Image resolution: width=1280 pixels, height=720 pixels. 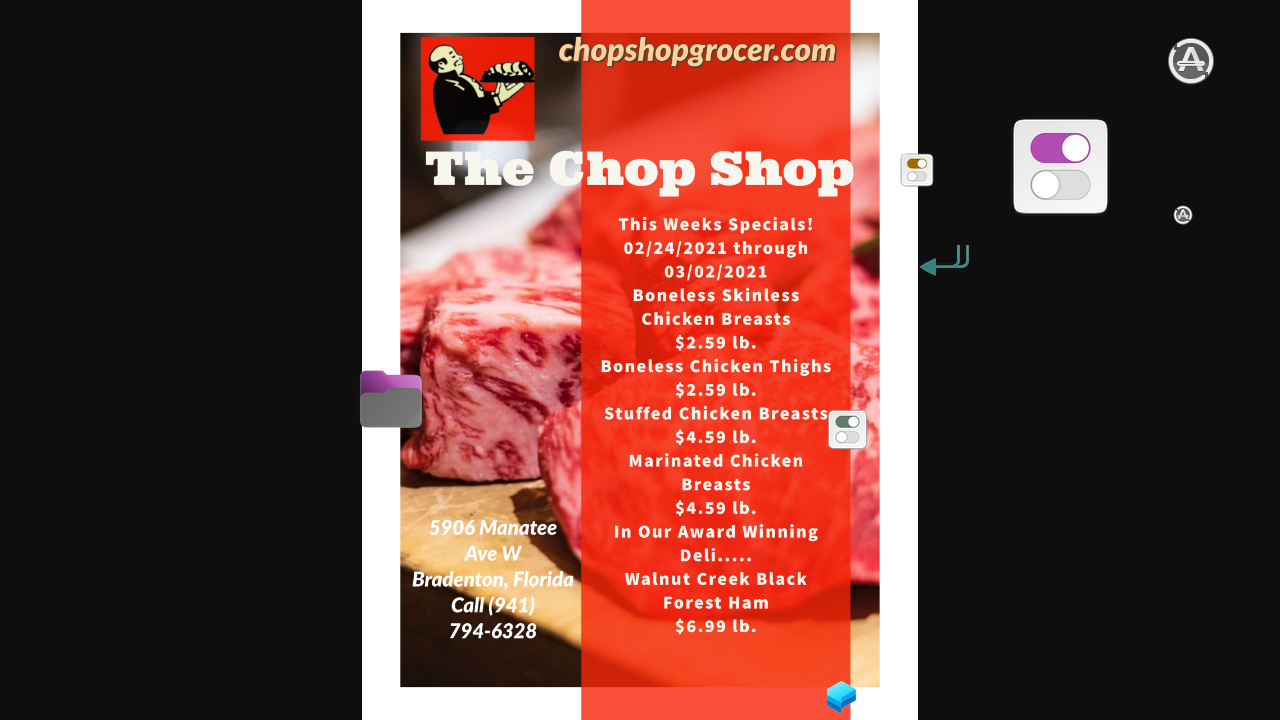 What do you see at coordinates (917, 170) in the screenshot?
I see `open system tweaks or settings customization` at bounding box center [917, 170].